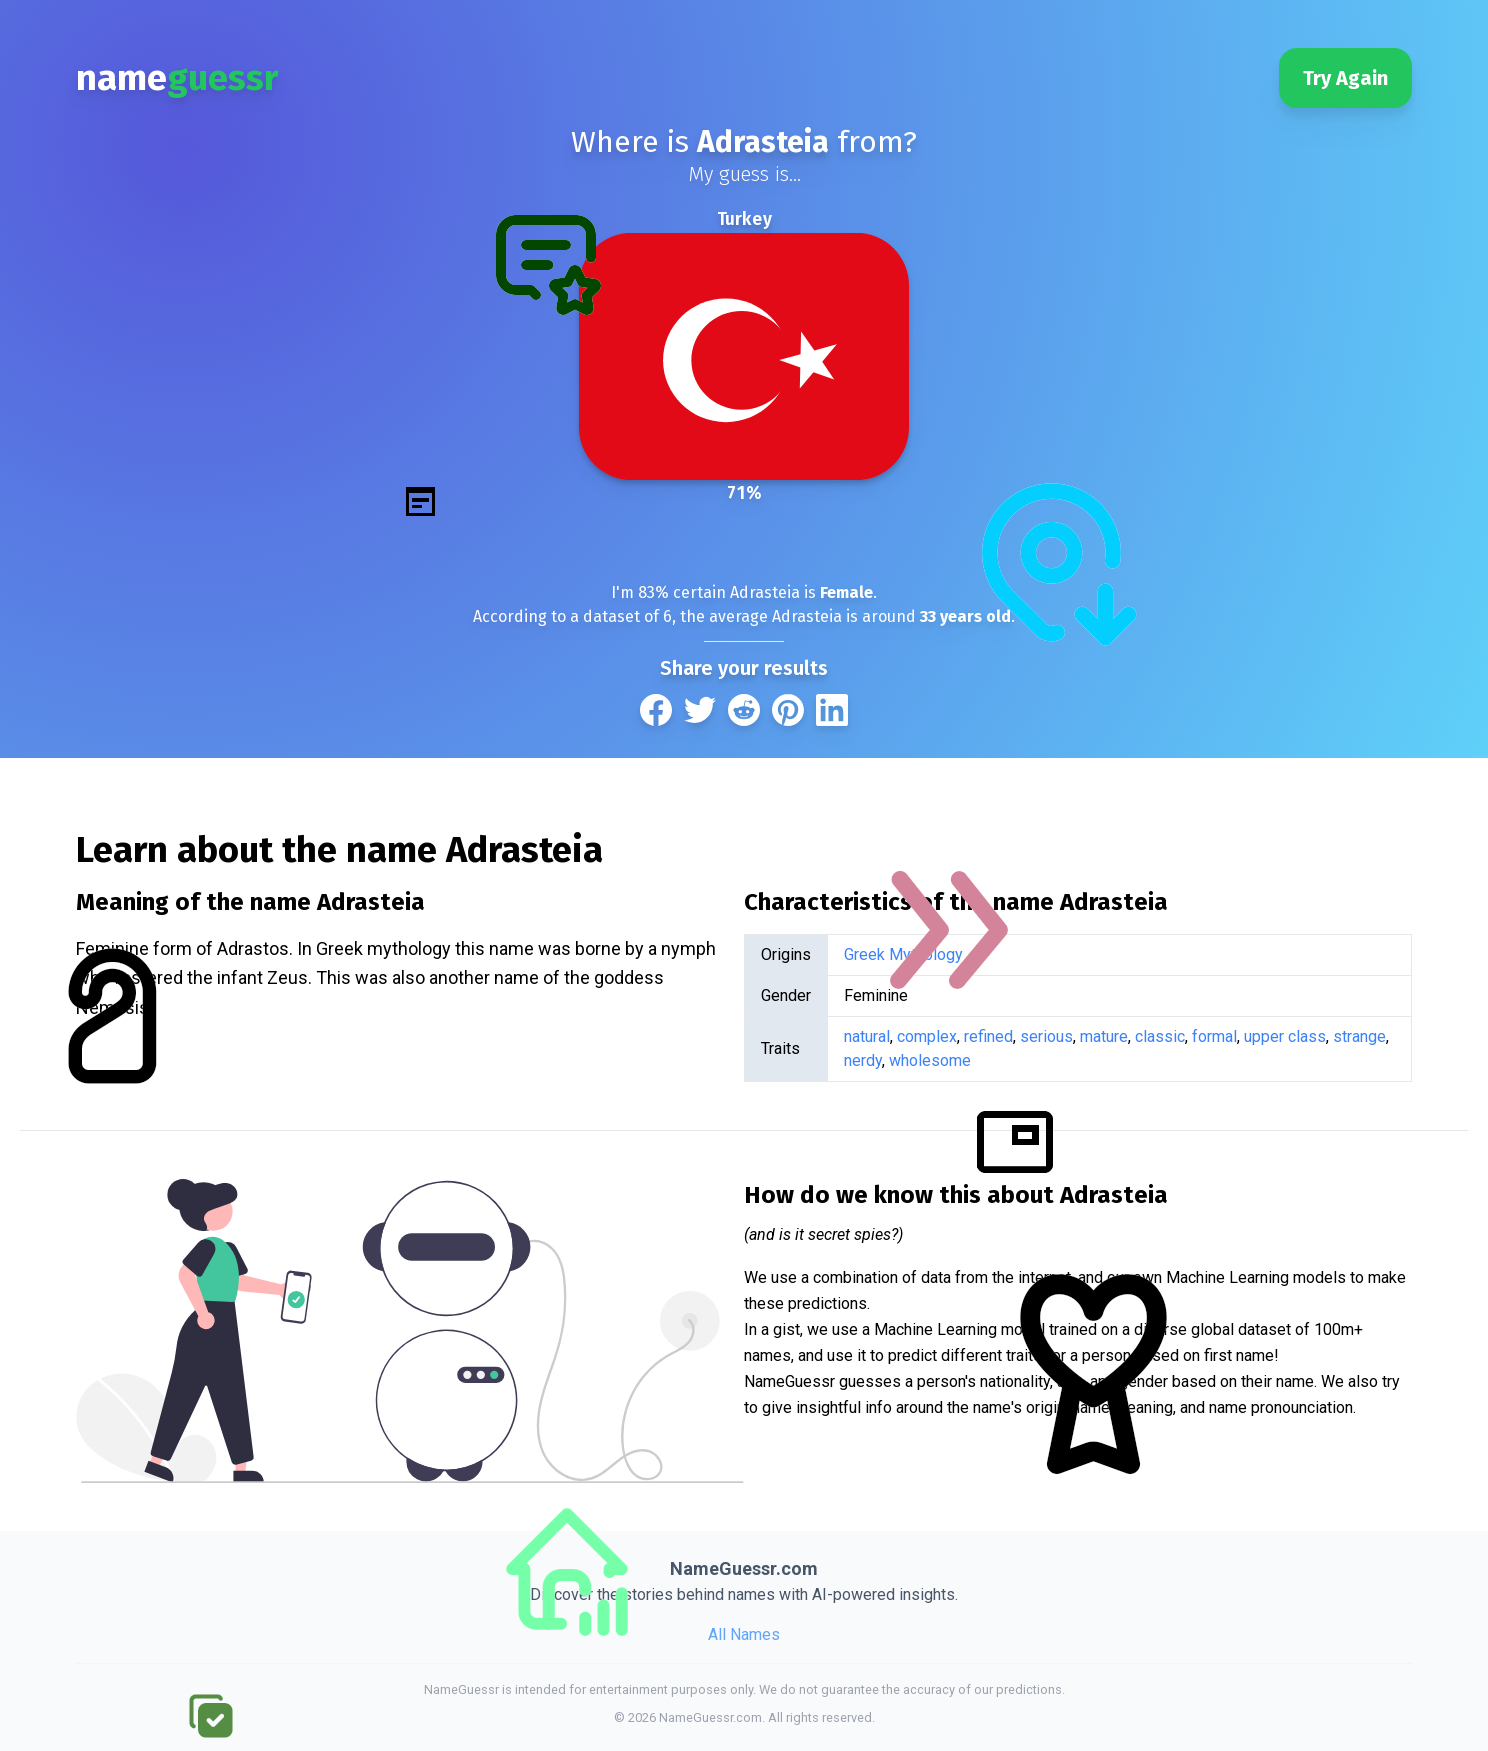 The height and width of the screenshot is (1751, 1488). What do you see at coordinates (1015, 1142) in the screenshot?
I see `enable picture-in-picture mode` at bounding box center [1015, 1142].